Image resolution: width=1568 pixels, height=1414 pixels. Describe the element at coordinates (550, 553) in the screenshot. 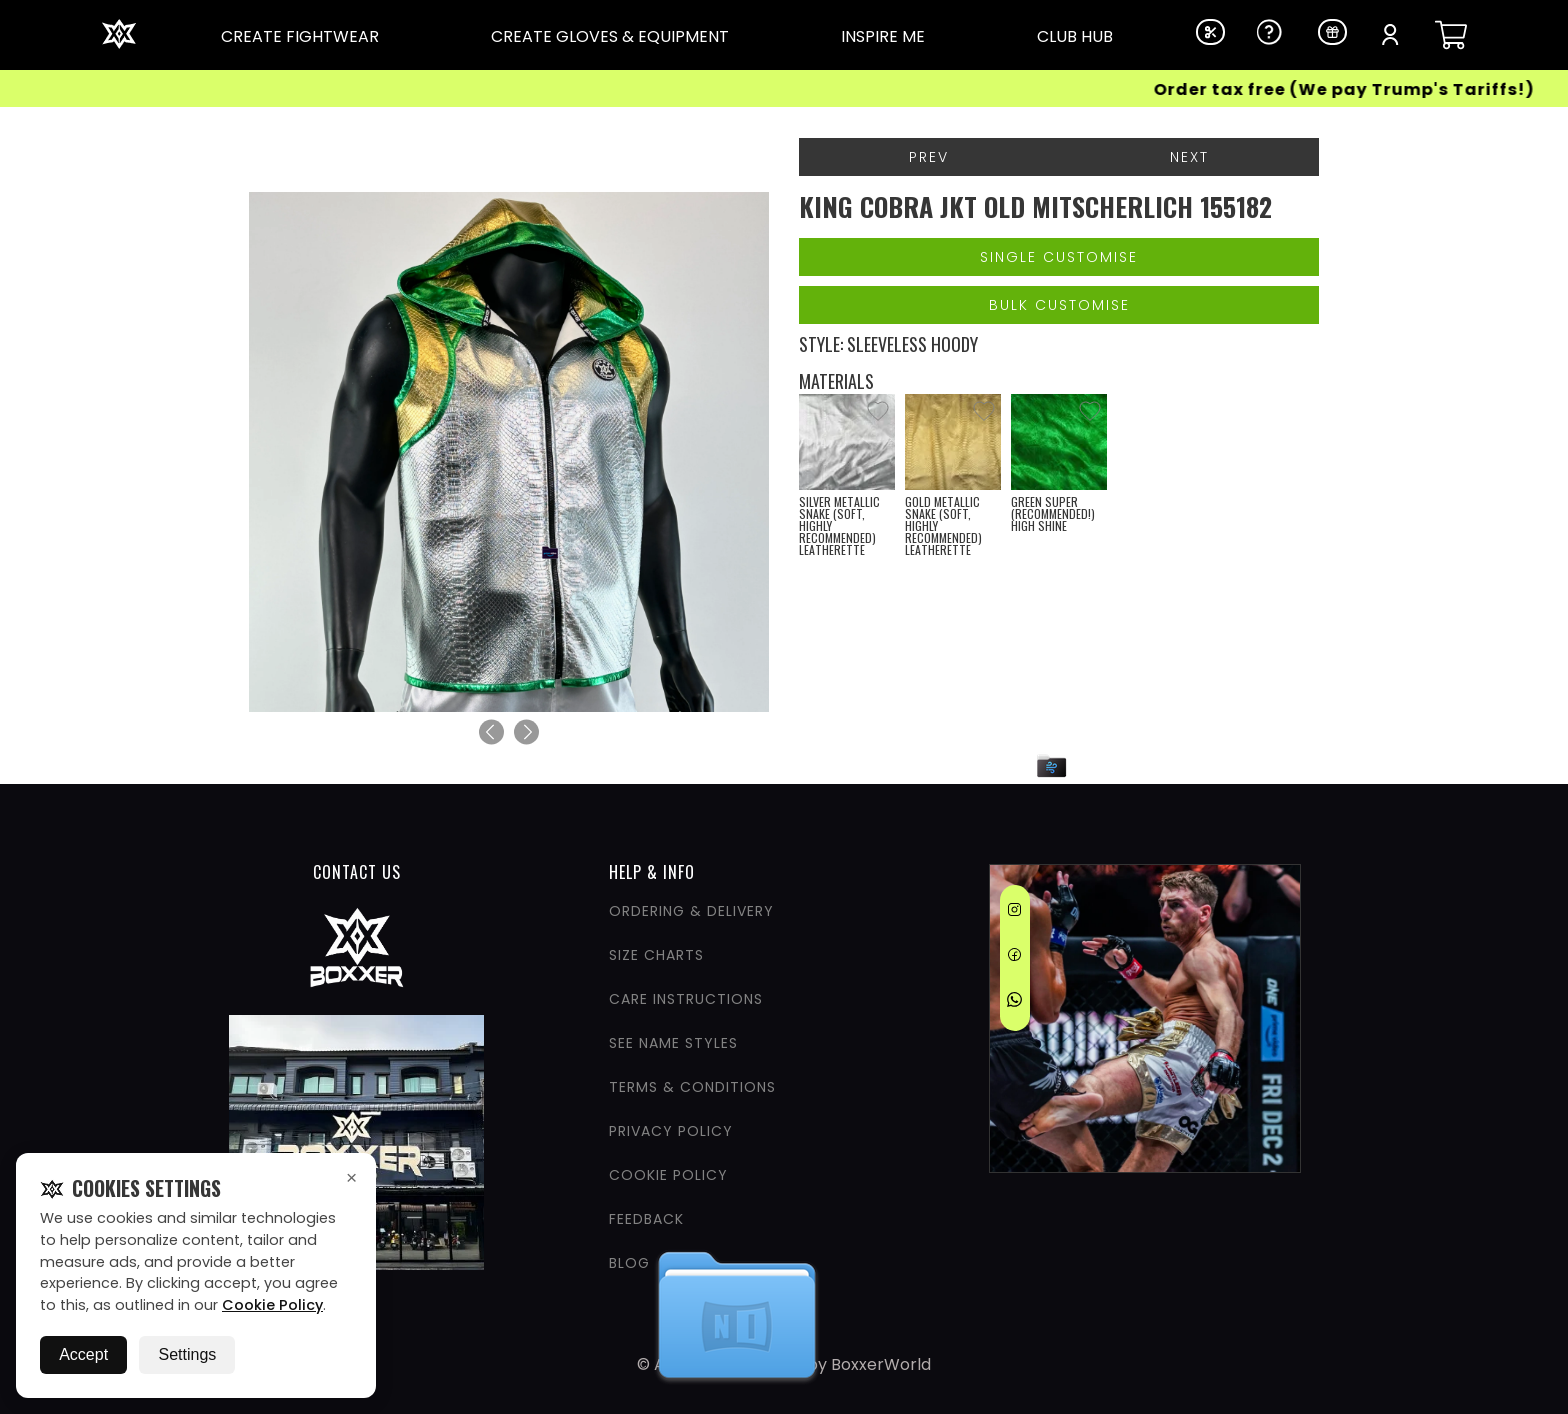

I see `folder containing prime video downloads or media` at that location.